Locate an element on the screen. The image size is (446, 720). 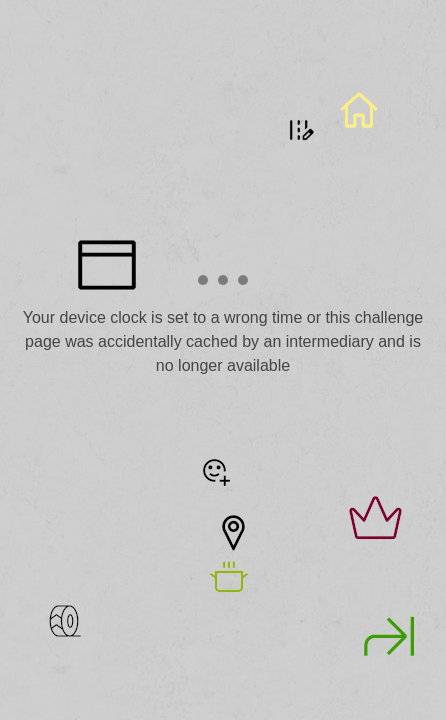
view tire information or status is located at coordinates (64, 621).